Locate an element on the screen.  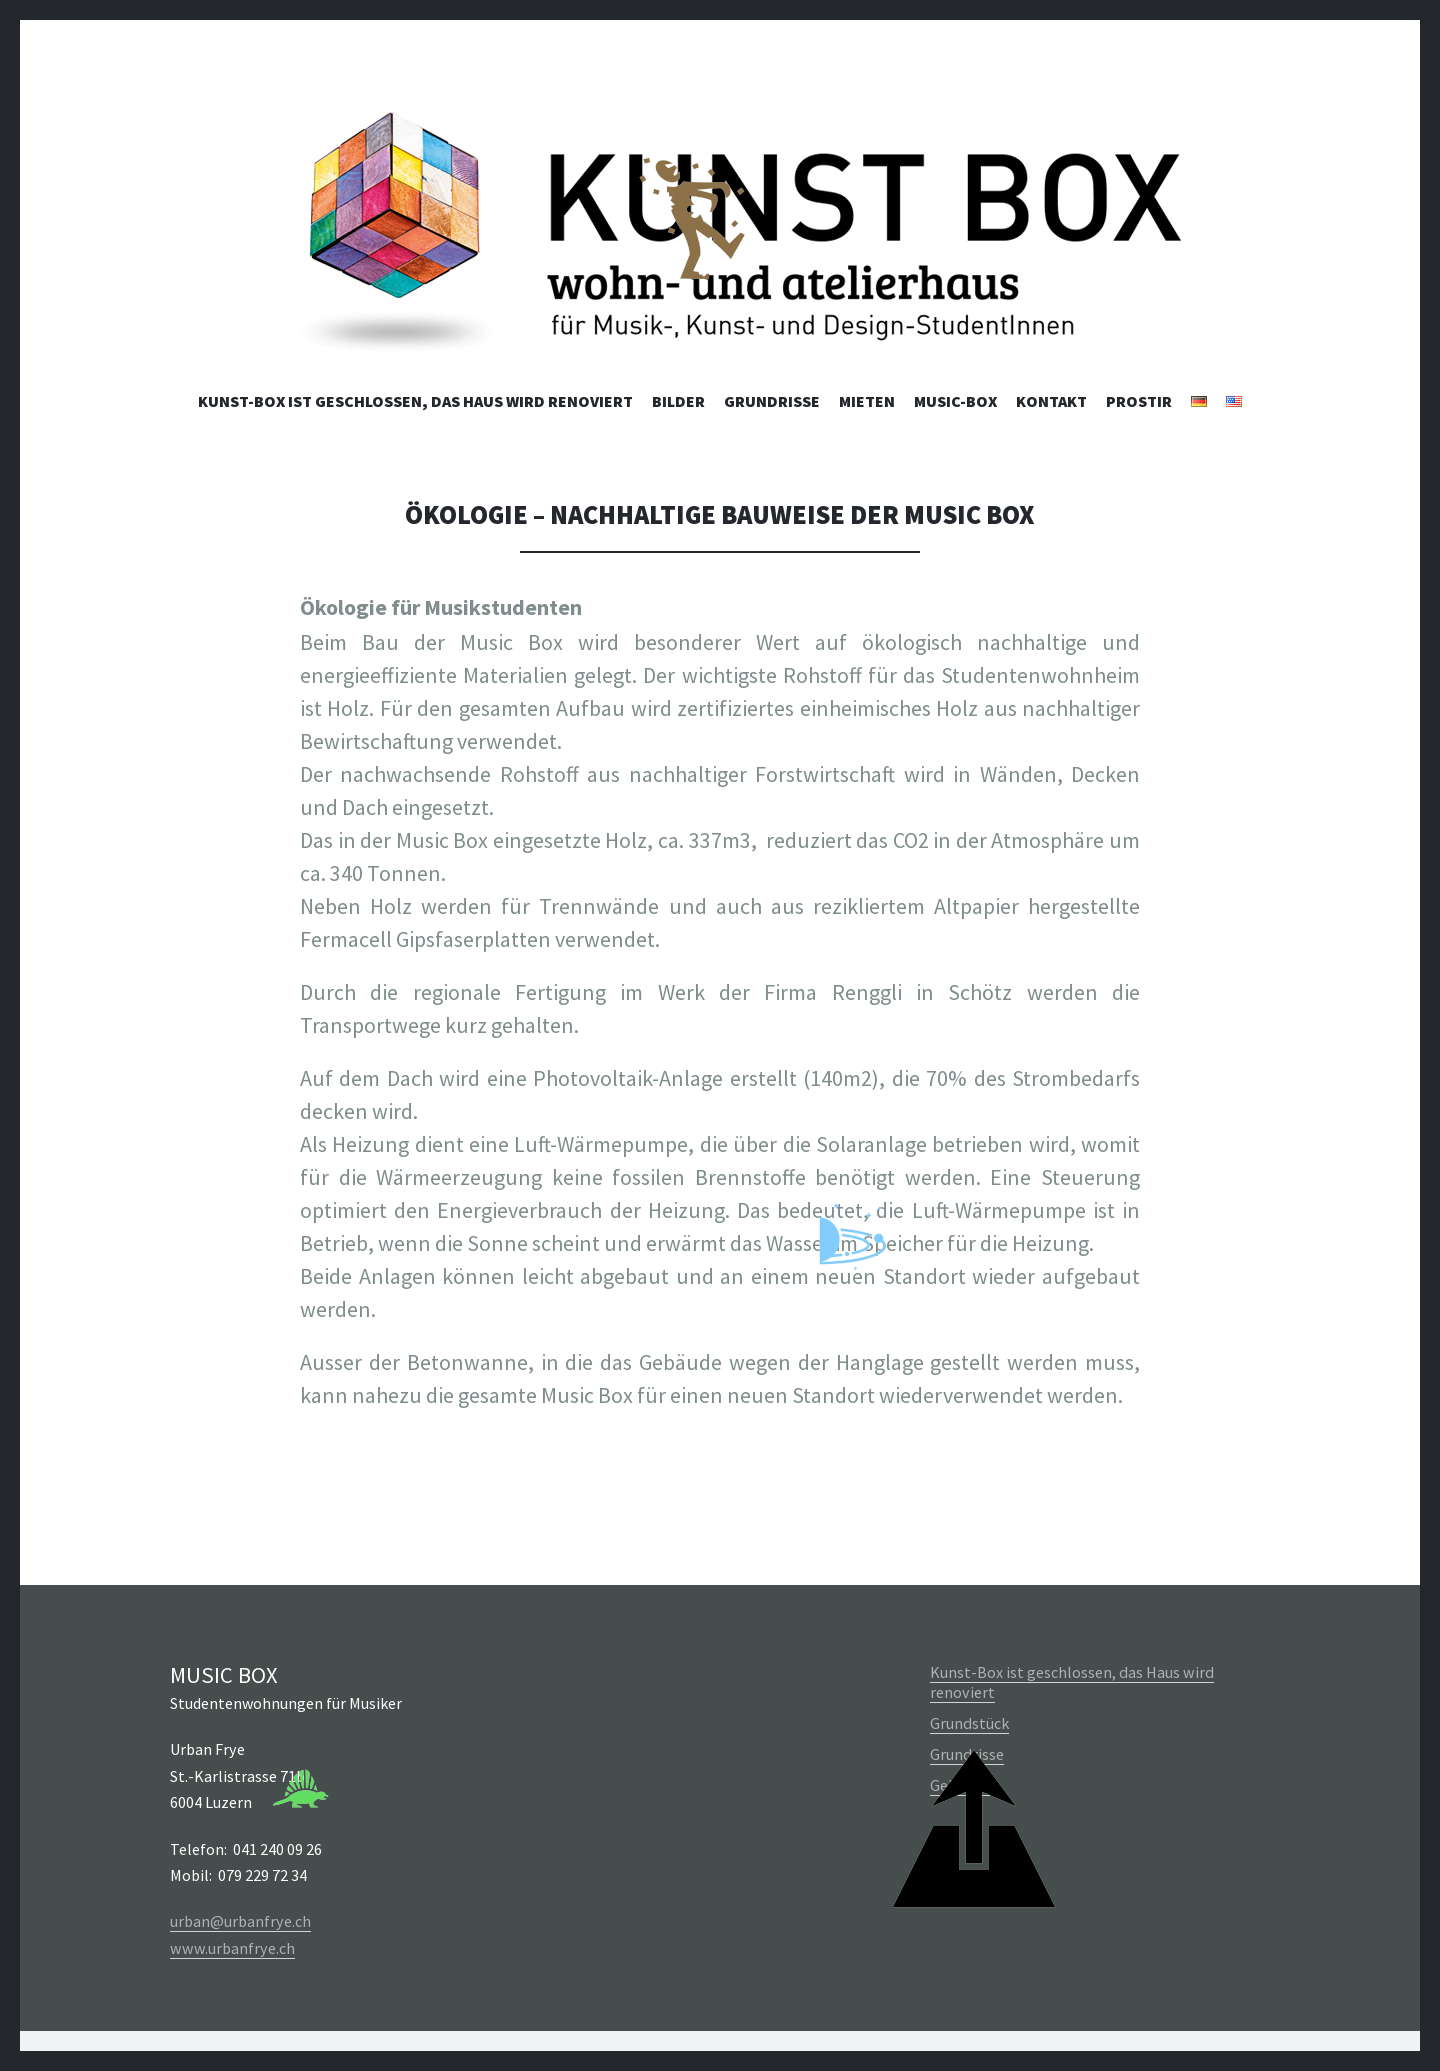
explore the solar system or space-themed content is located at coordinates (855, 1239).